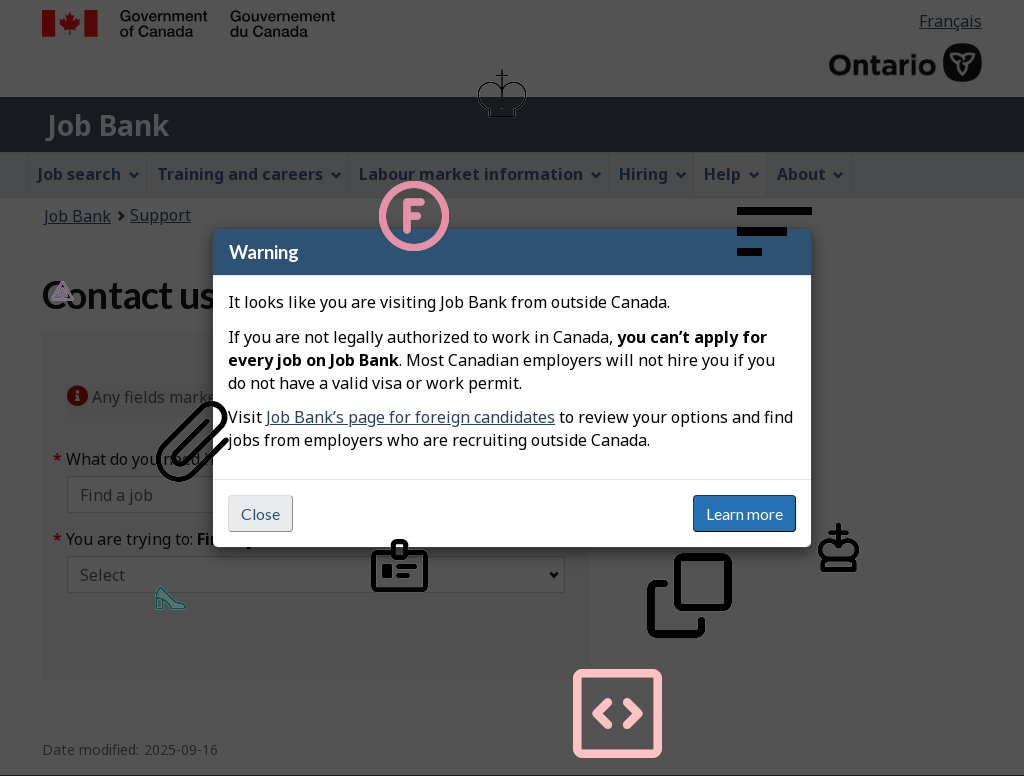 Image resolution: width=1024 pixels, height=776 pixels. What do you see at coordinates (169, 599) in the screenshot?
I see `browse women's footwear category` at bounding box center [169, 599].